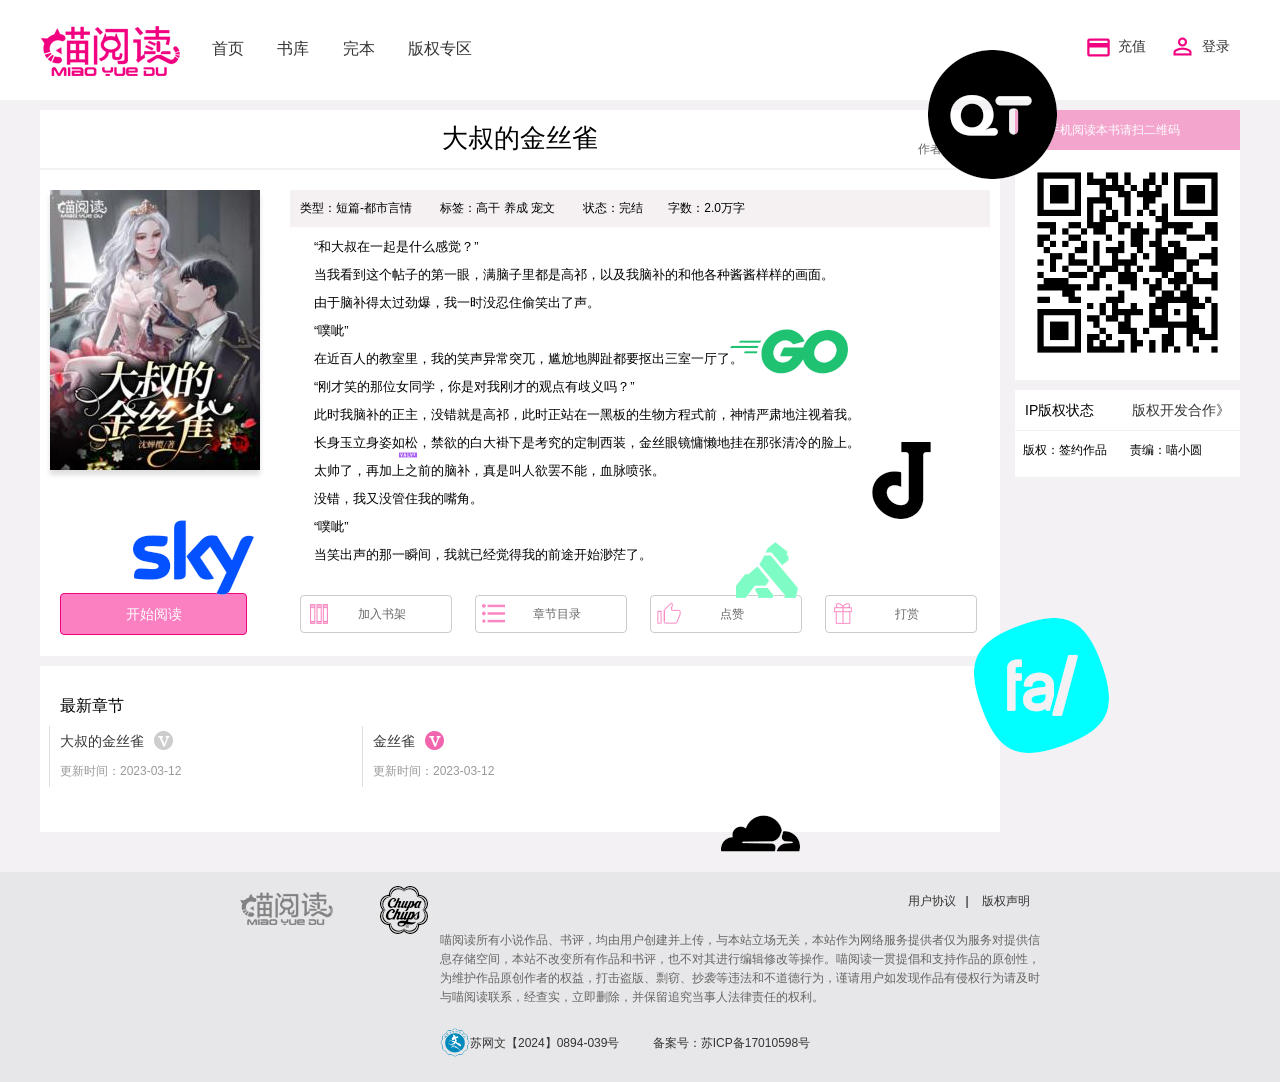  I want to click on chupa chups brand logo, so click(404, 910).